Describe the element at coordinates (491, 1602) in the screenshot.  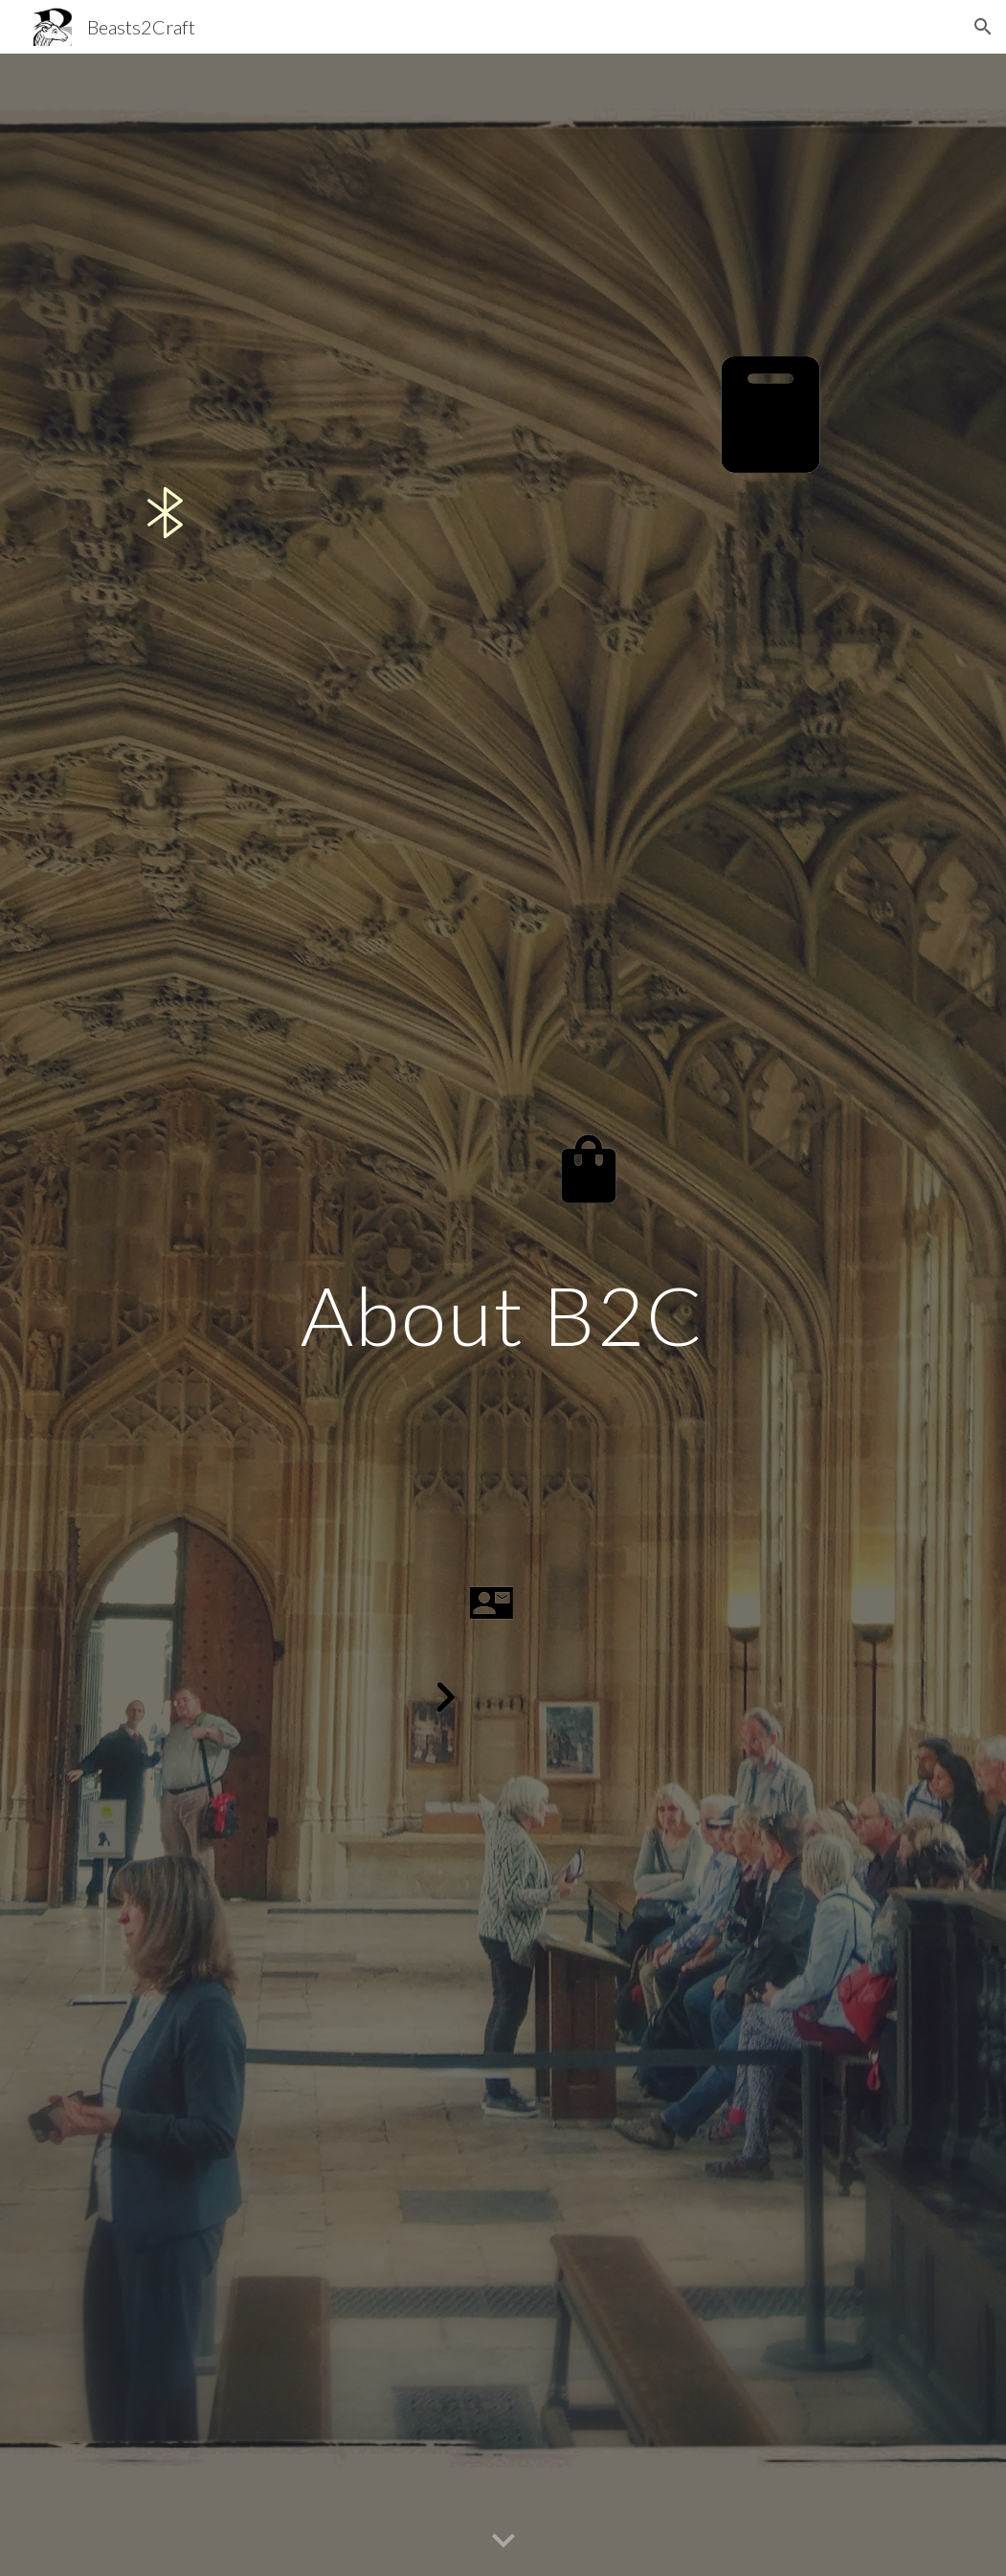
I see `access contact information via email` at that location.